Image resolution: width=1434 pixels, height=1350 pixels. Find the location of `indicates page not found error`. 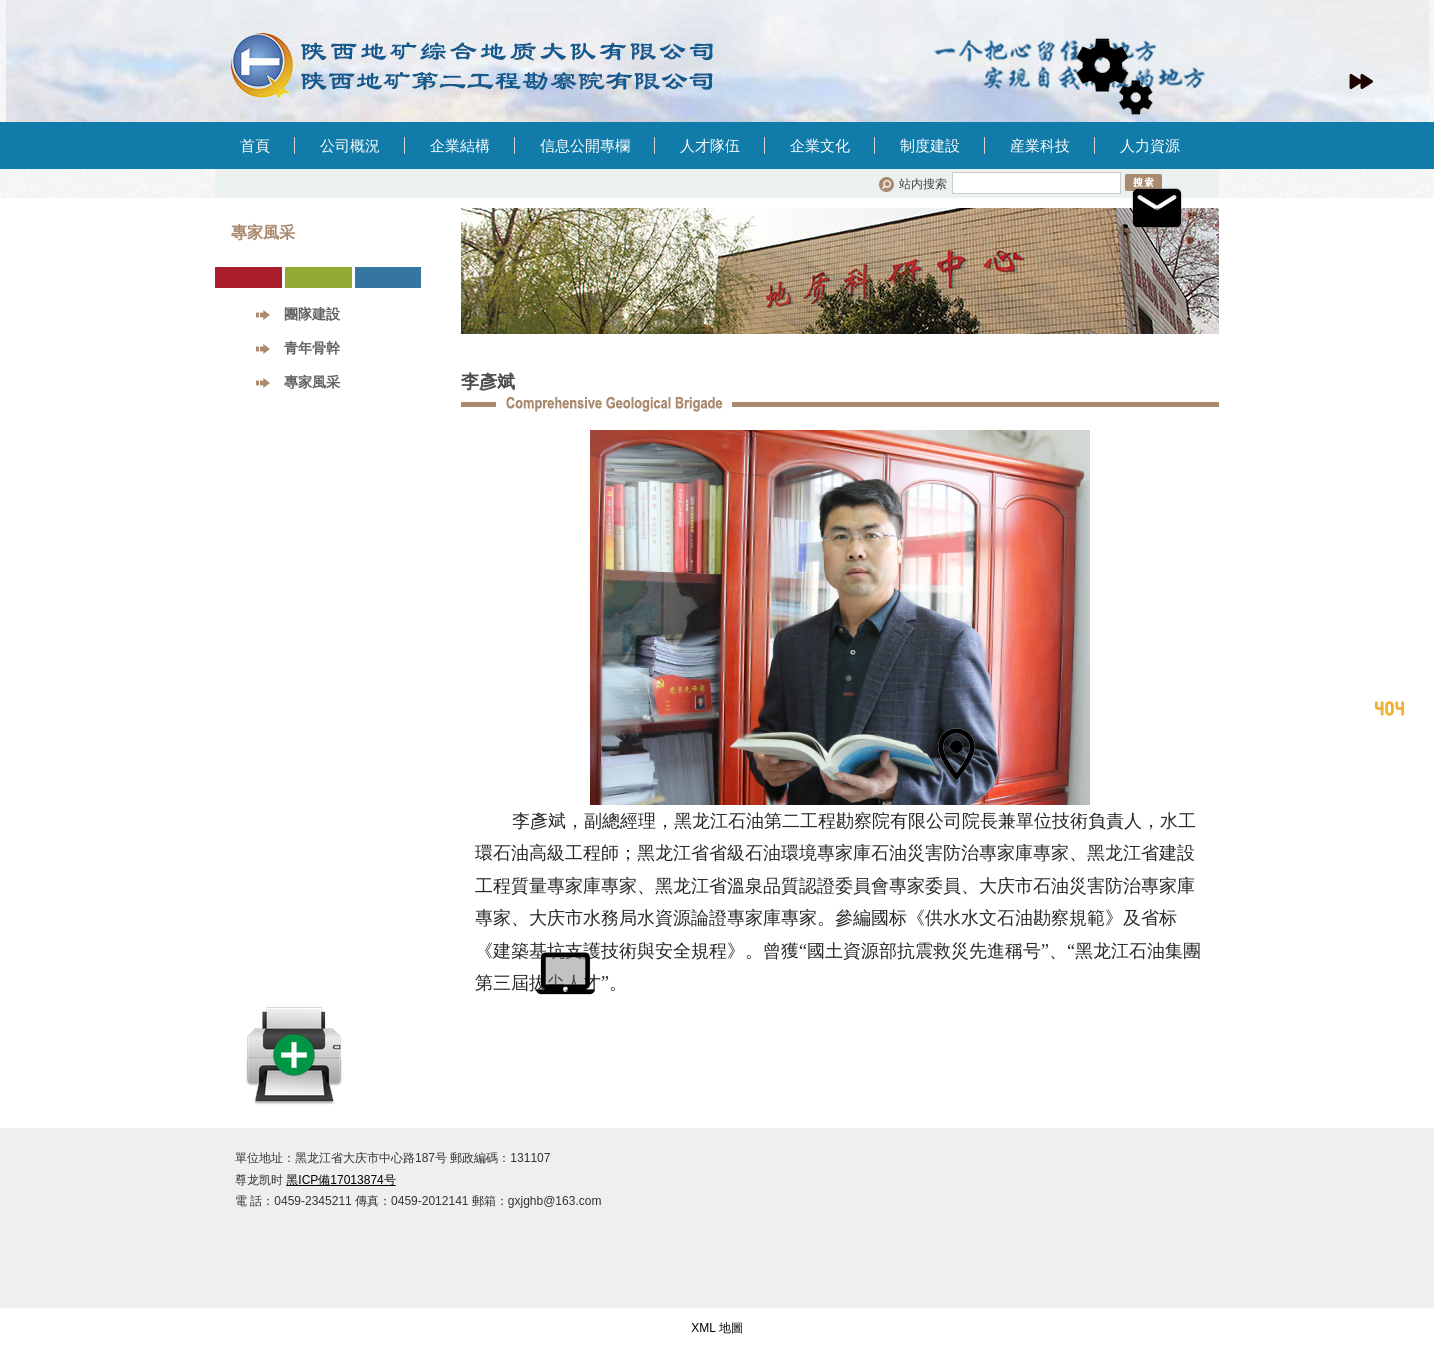

indicates page not found error is located at coordinates (1389, 708).